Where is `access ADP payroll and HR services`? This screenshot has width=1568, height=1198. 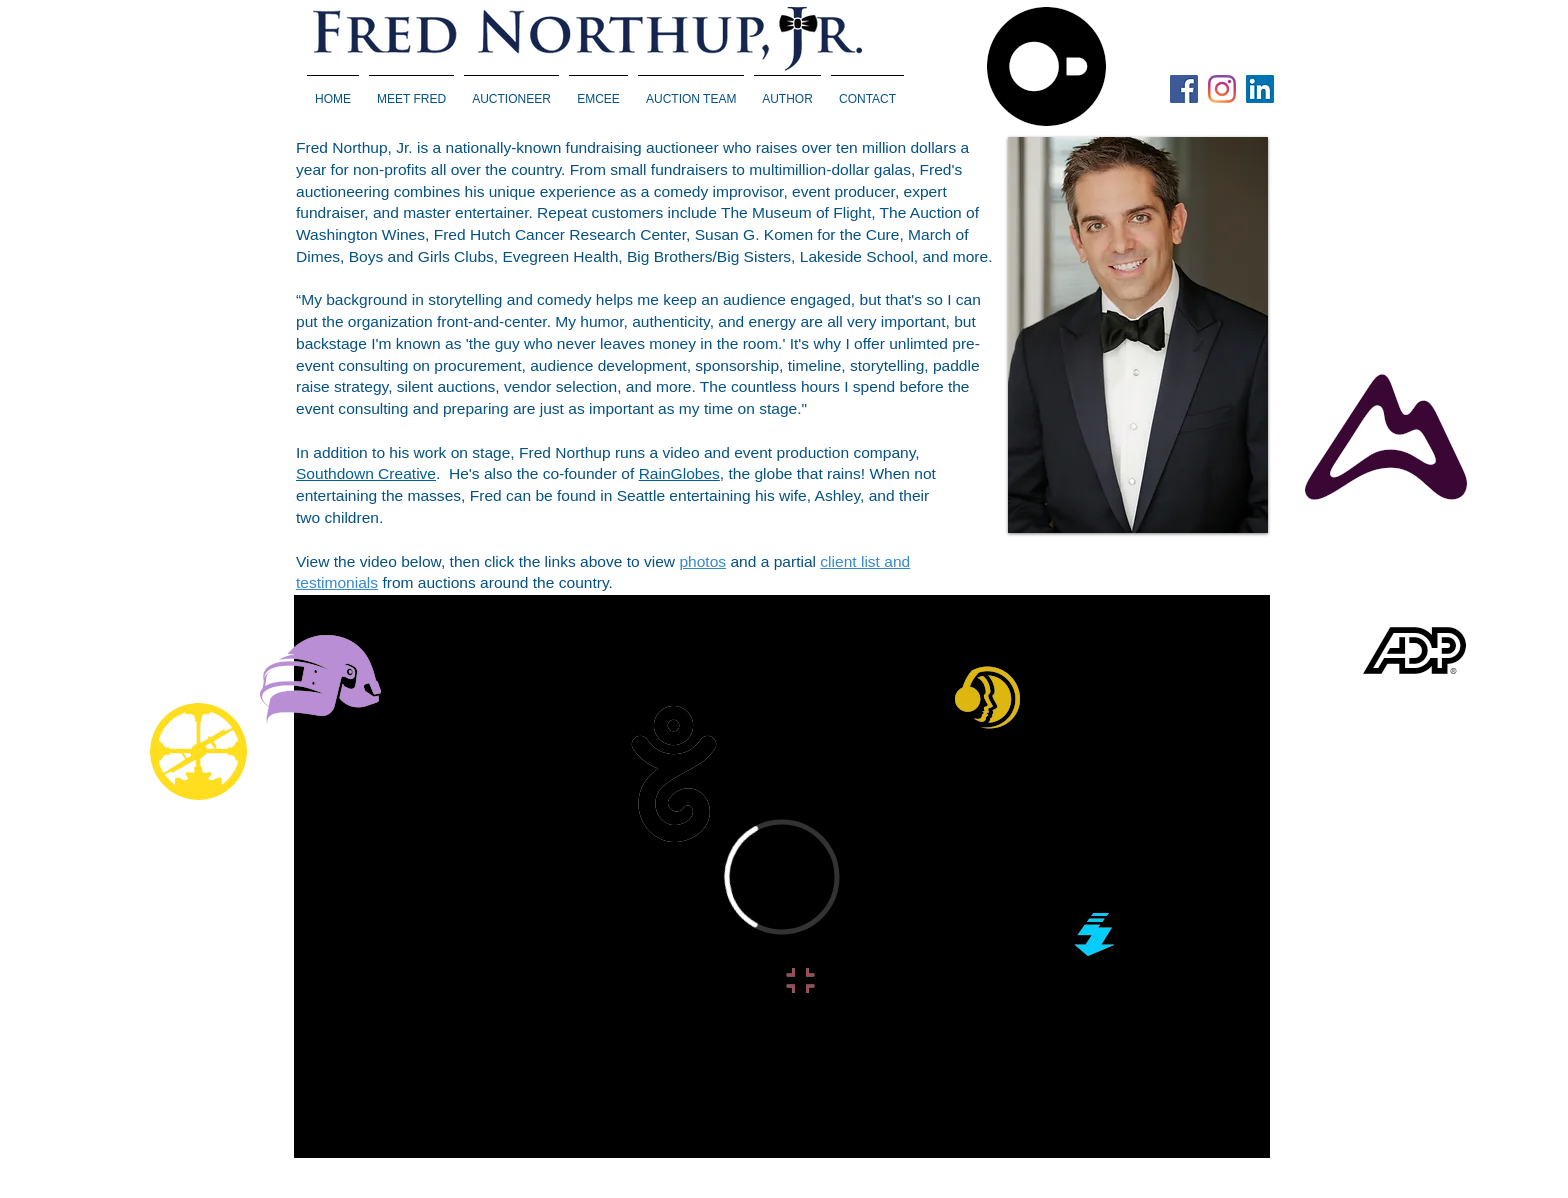
access ADP payroll and HR services is located at coordinates (1414, 650).